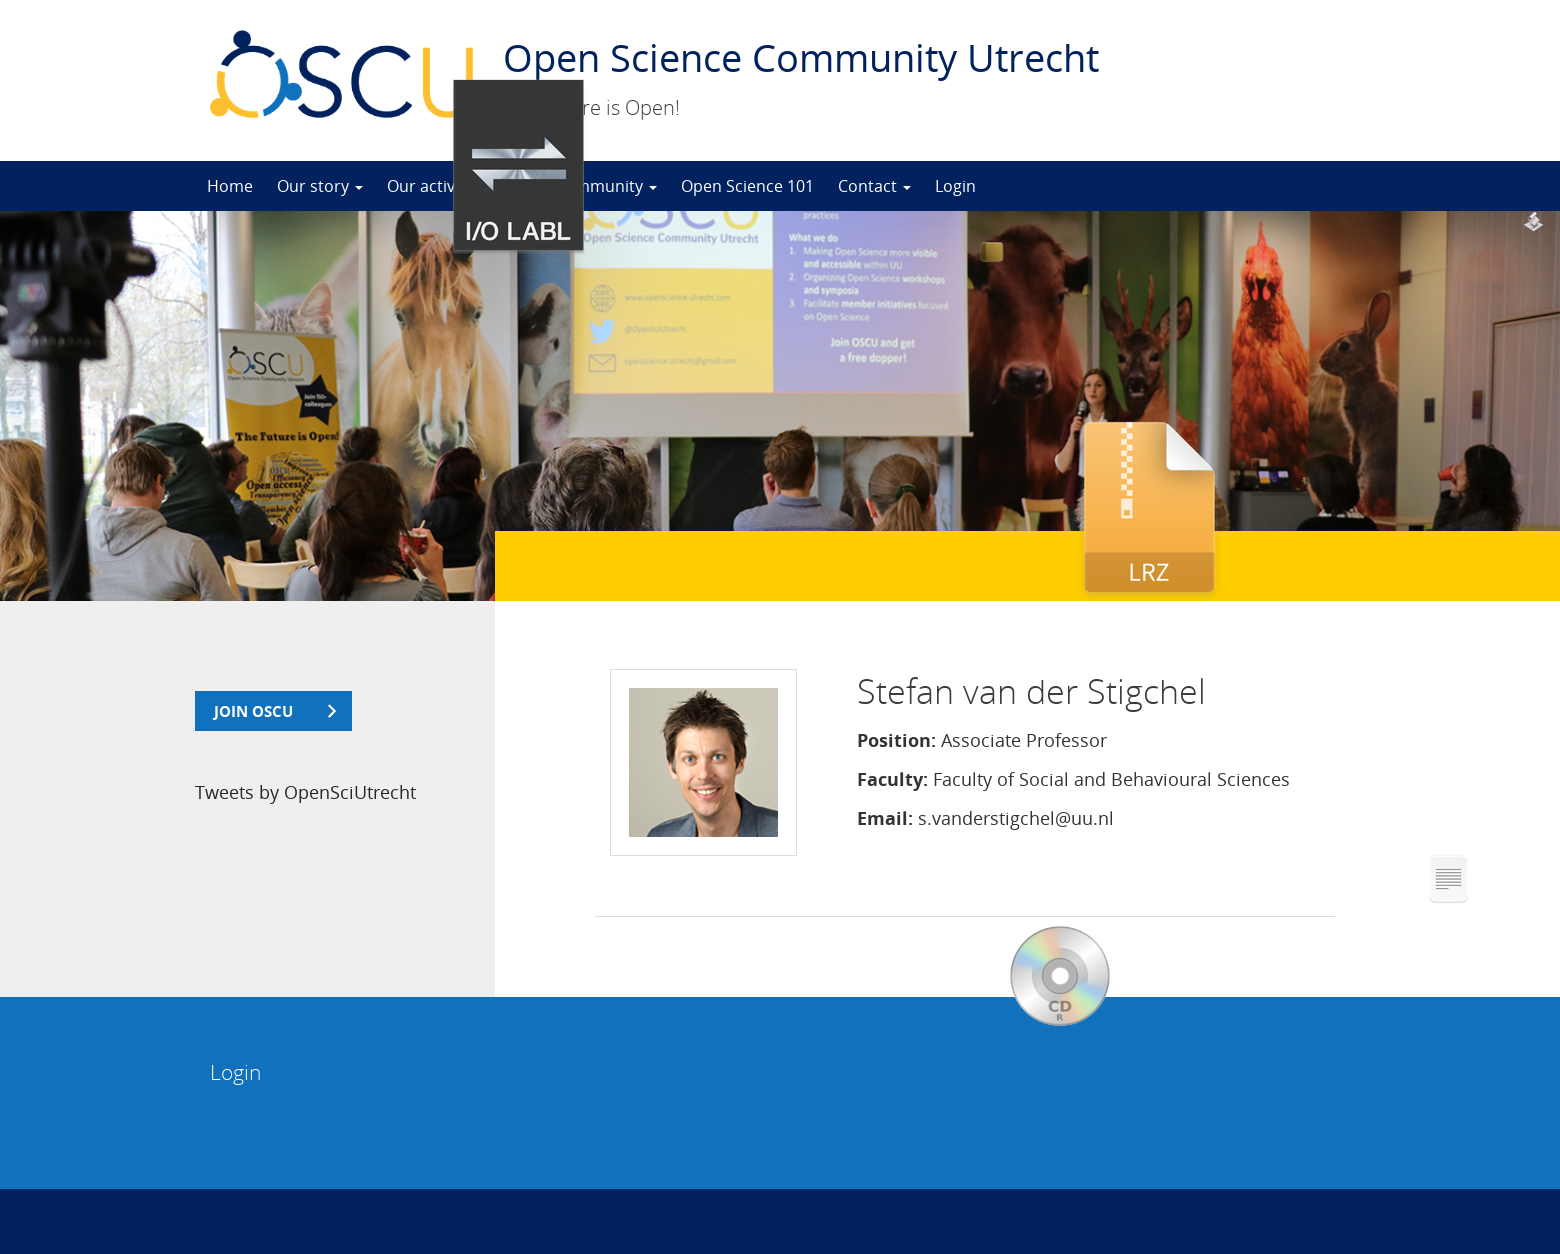  I want to click on access your desktop folder, so click(992, 251).